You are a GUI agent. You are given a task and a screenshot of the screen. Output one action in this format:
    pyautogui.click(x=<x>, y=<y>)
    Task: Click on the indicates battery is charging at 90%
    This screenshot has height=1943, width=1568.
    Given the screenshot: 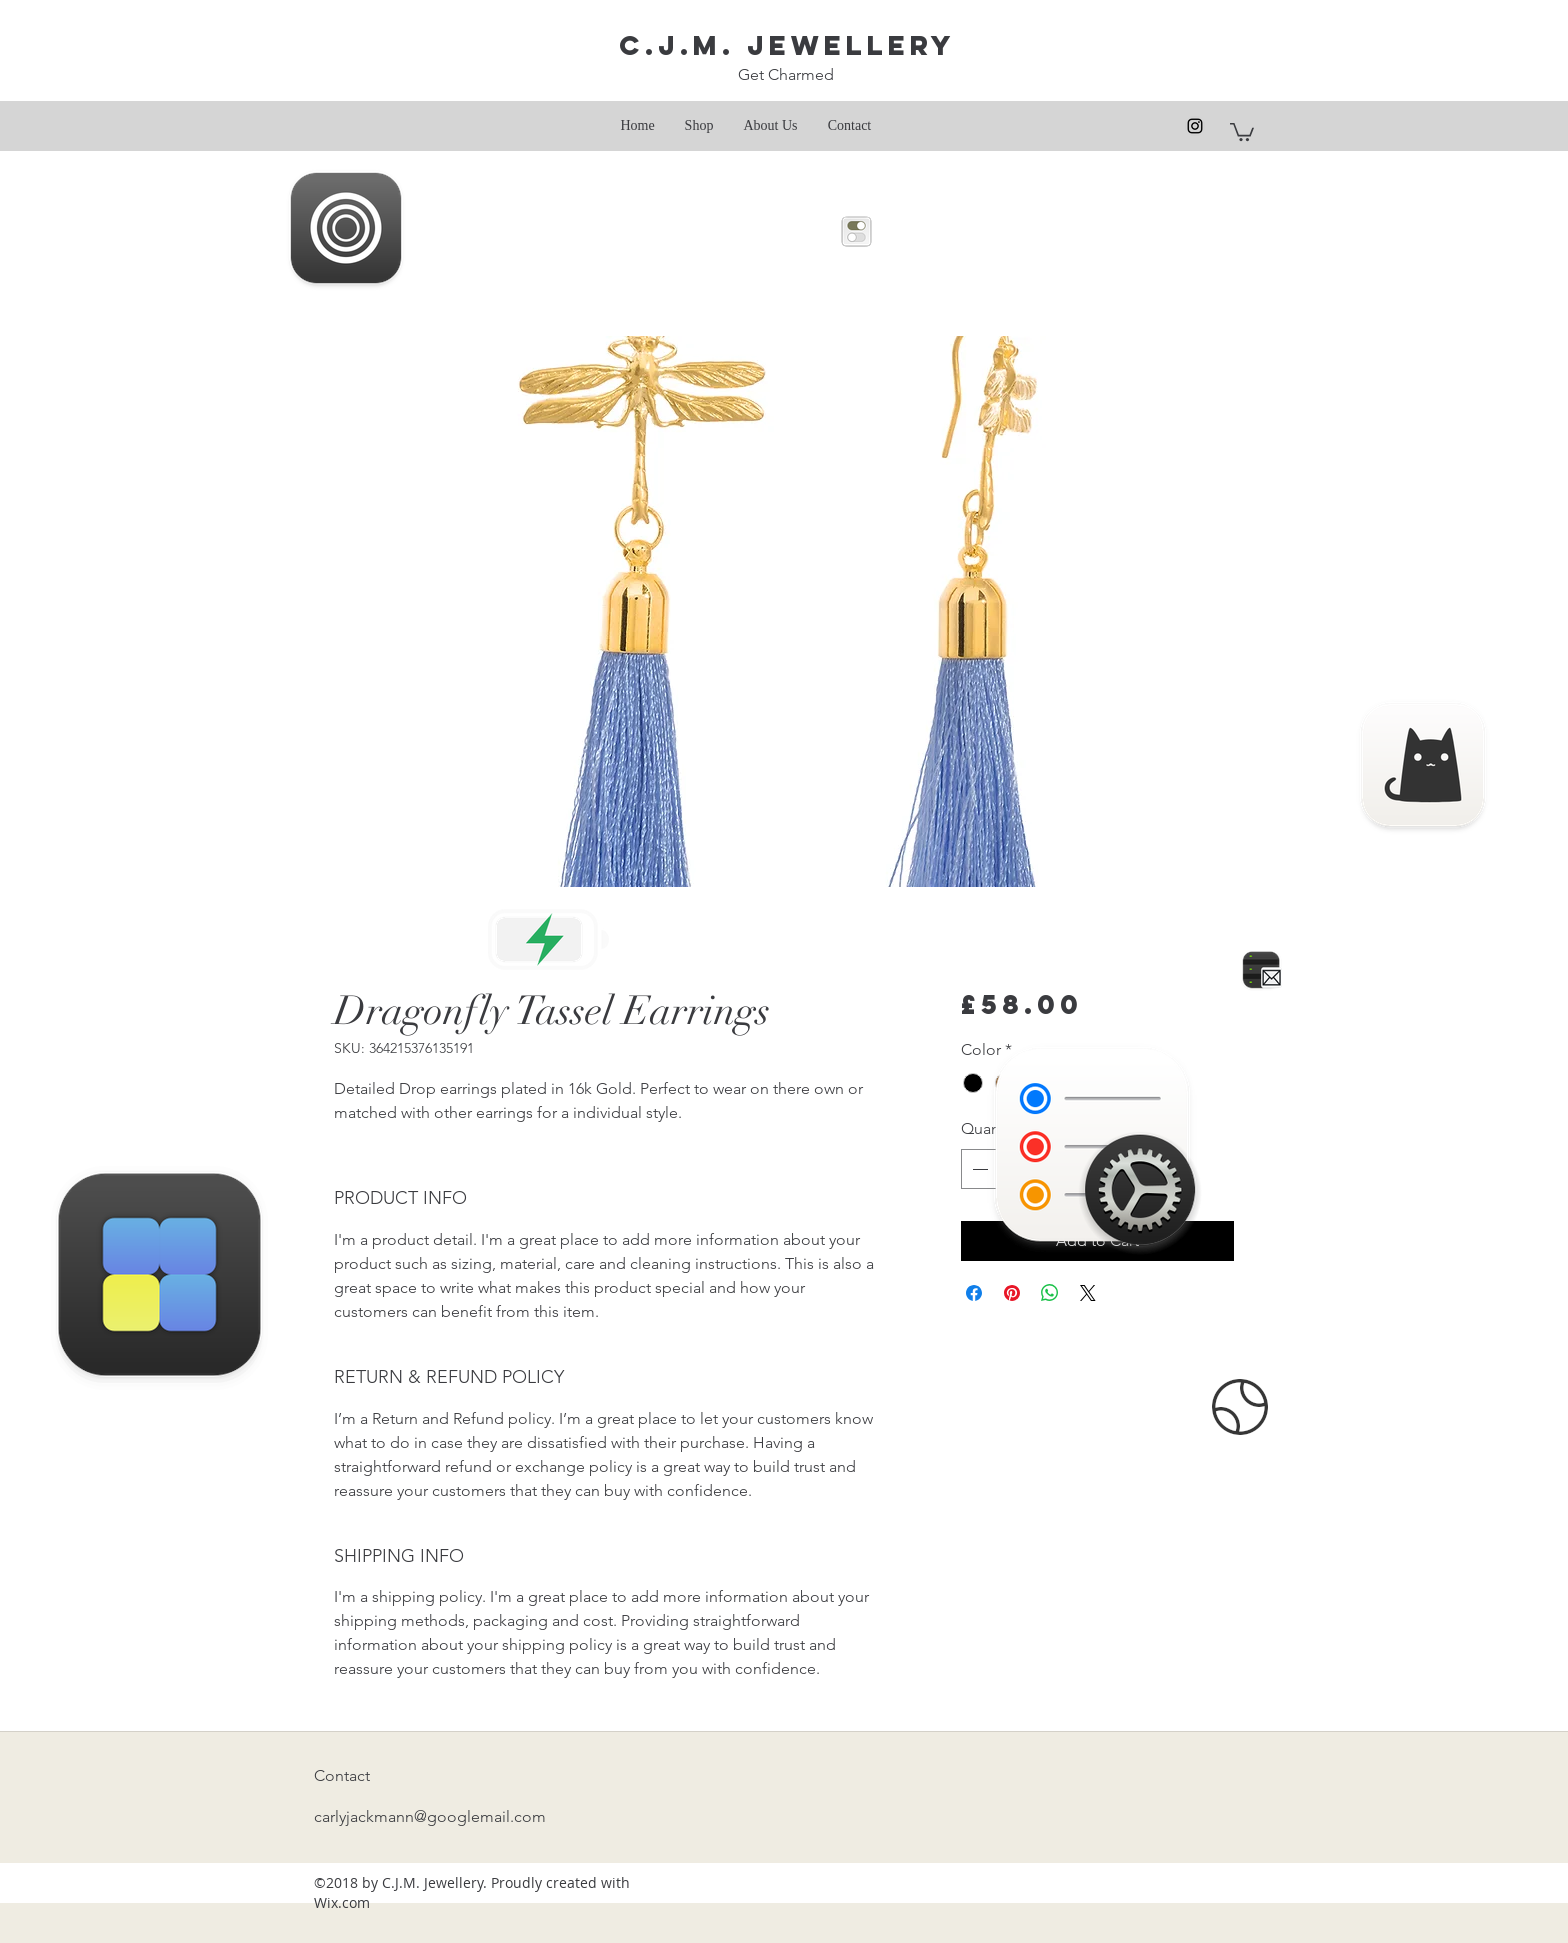 What is the action you would take?
    pyautogui.click(x=548, y=939)
    